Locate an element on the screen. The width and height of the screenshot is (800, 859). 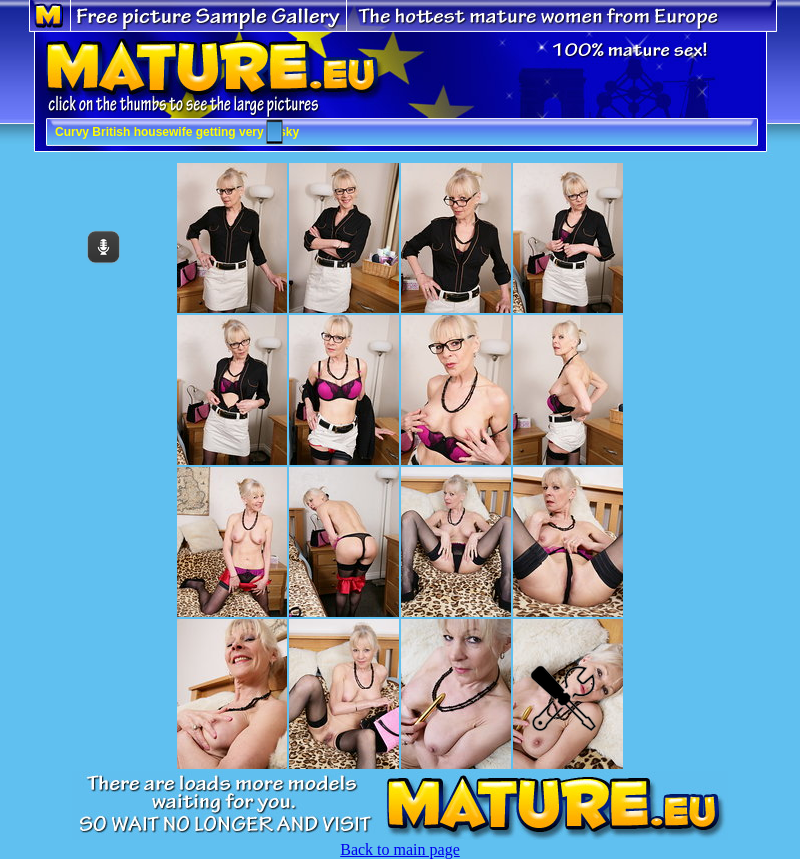
access the utilities folder in the sidebar is located at coordinates (563, 698).